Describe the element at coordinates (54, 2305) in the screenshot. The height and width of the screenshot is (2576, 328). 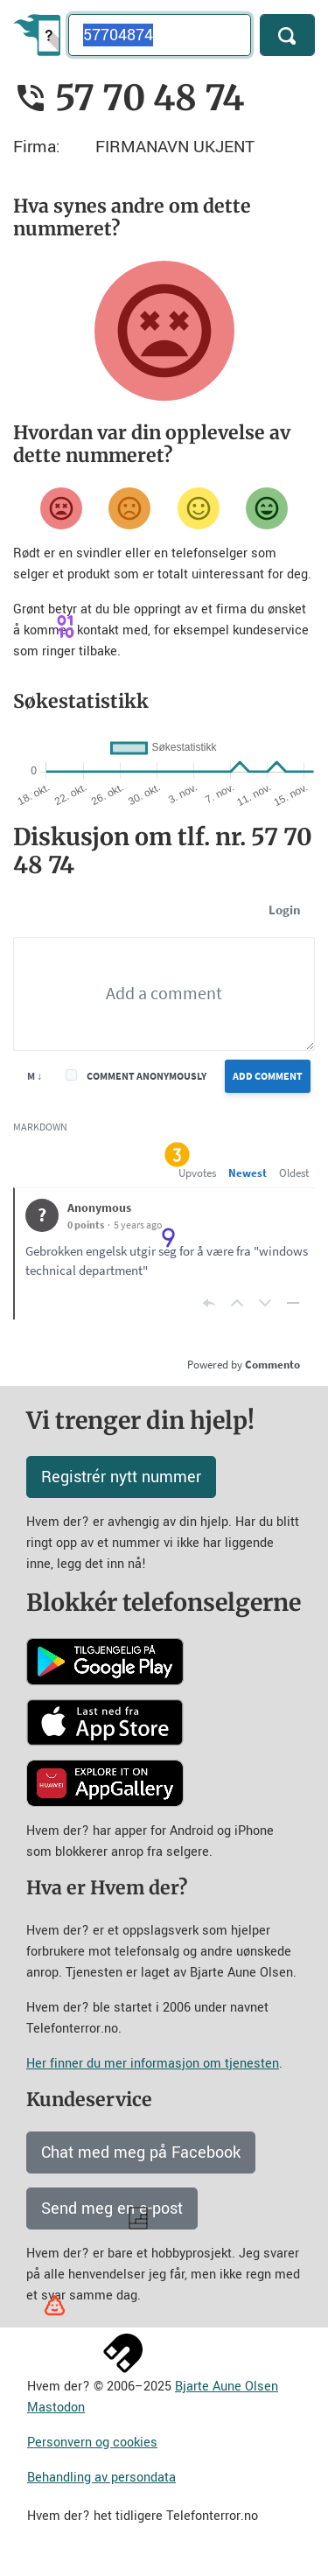
I see `add a poop emoji reaction` at that location.